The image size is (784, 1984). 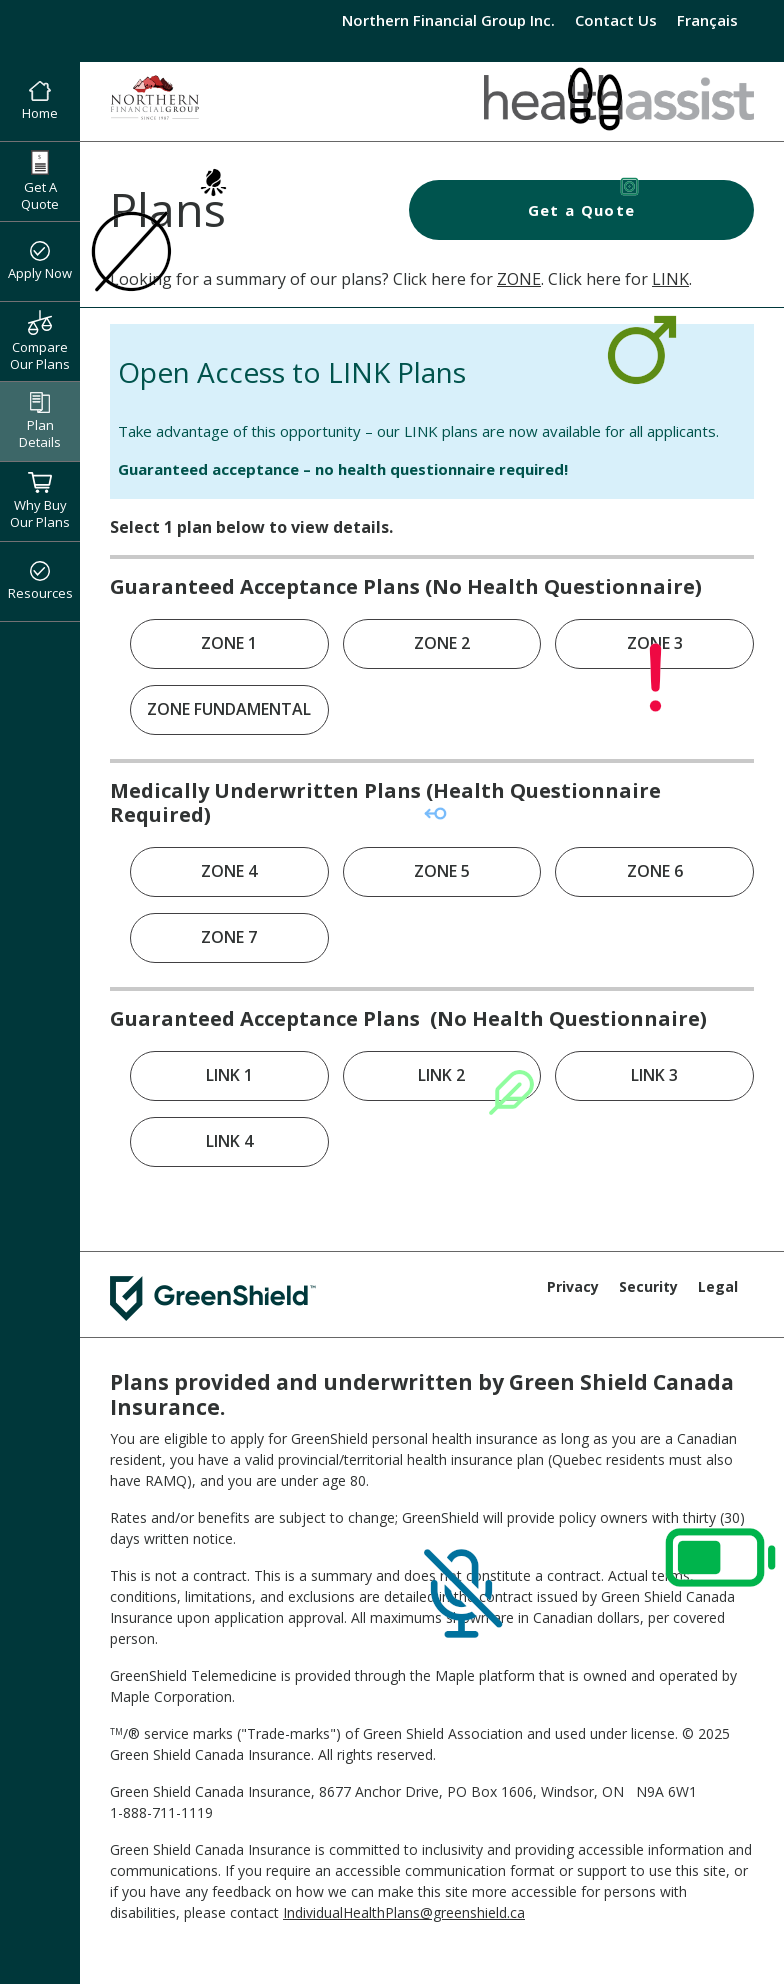 I want to click on select male gender option, so click(x=642, y=350).